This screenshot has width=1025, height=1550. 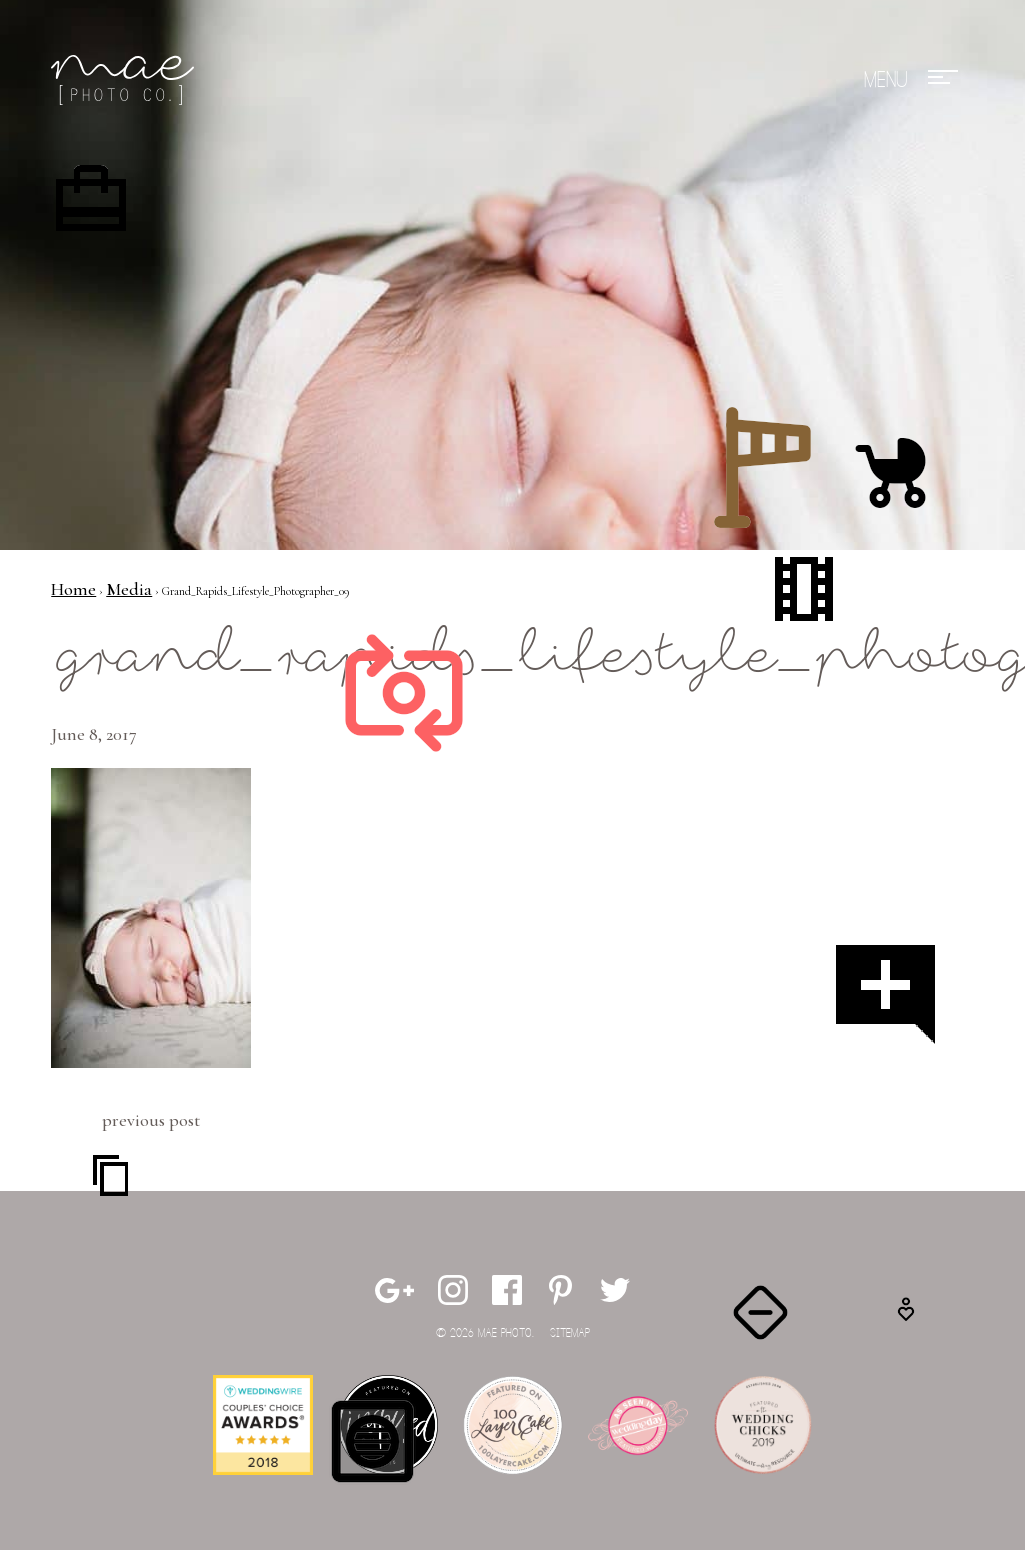 I want to click on remove an item from favorites or premium collection, so click(x=760, y=1312).